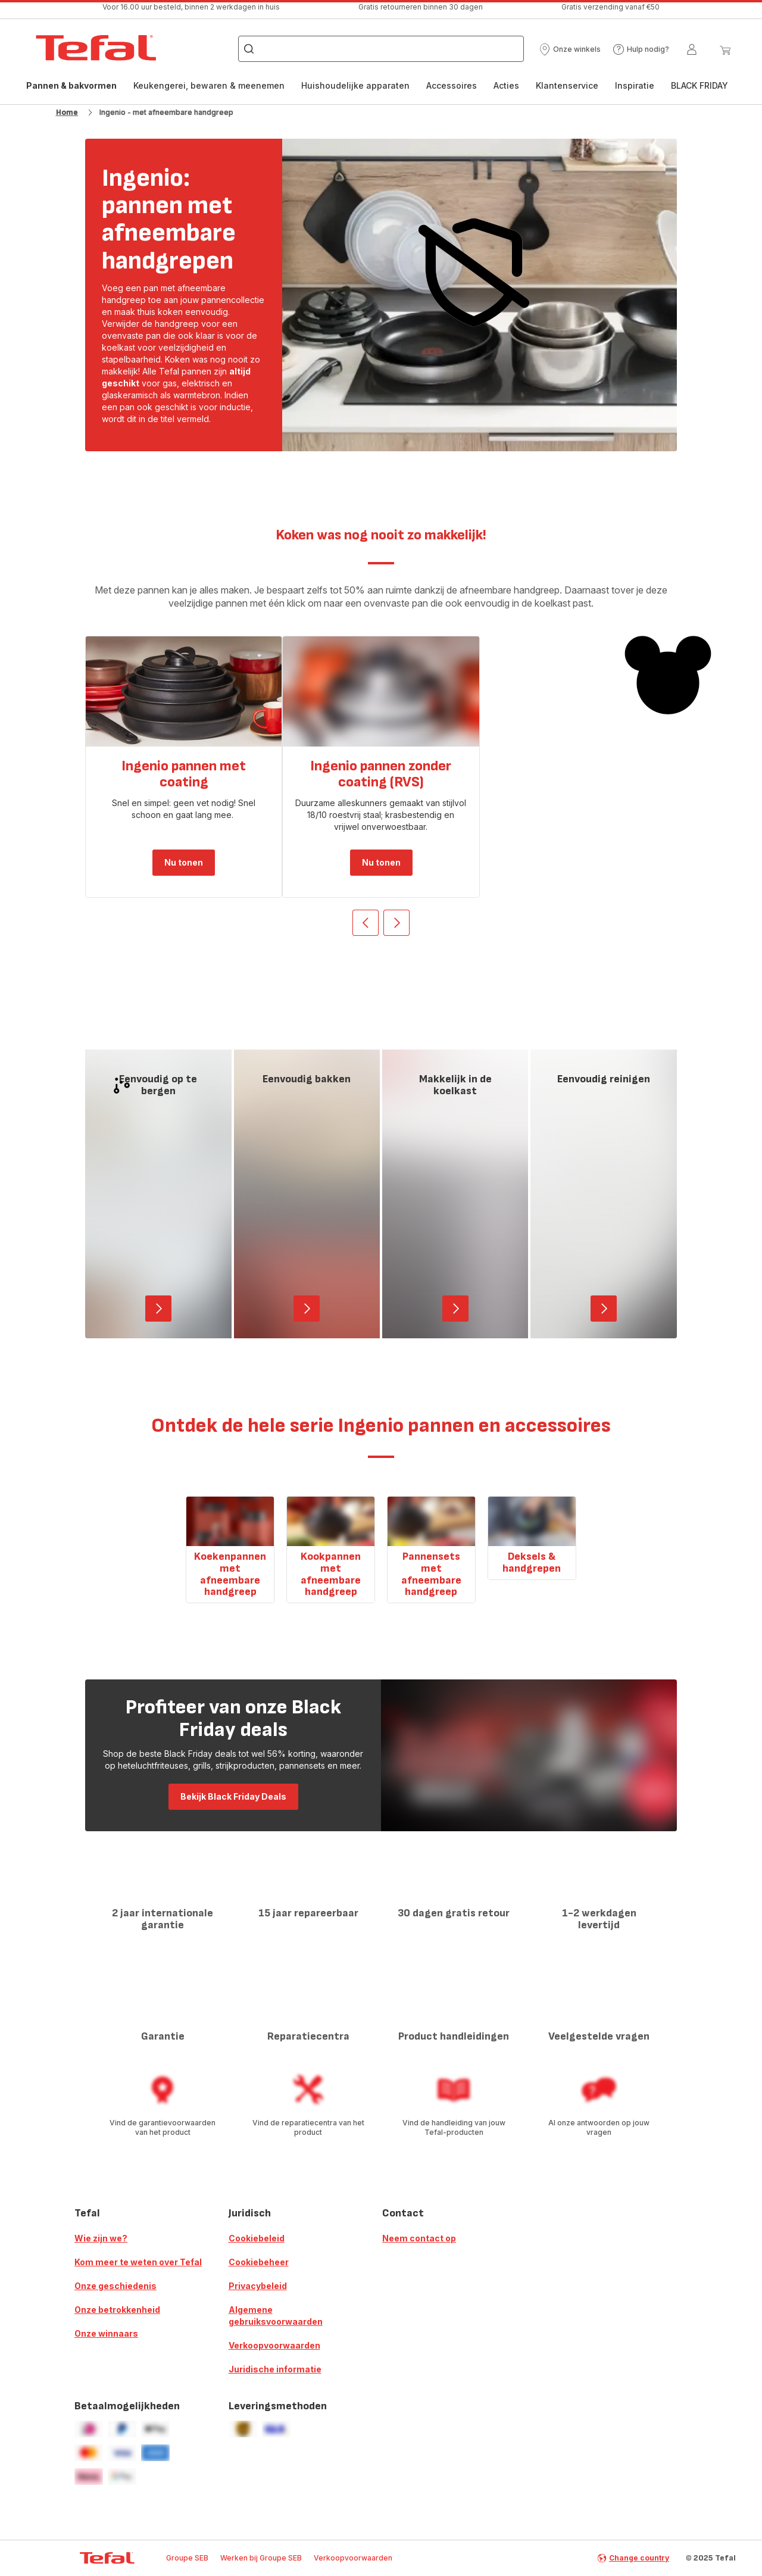 The image size is (762, 2576). Describe the element at coordinates (121, 1085) in the screenshot. I see `view pull requests in merge queue` at that location.